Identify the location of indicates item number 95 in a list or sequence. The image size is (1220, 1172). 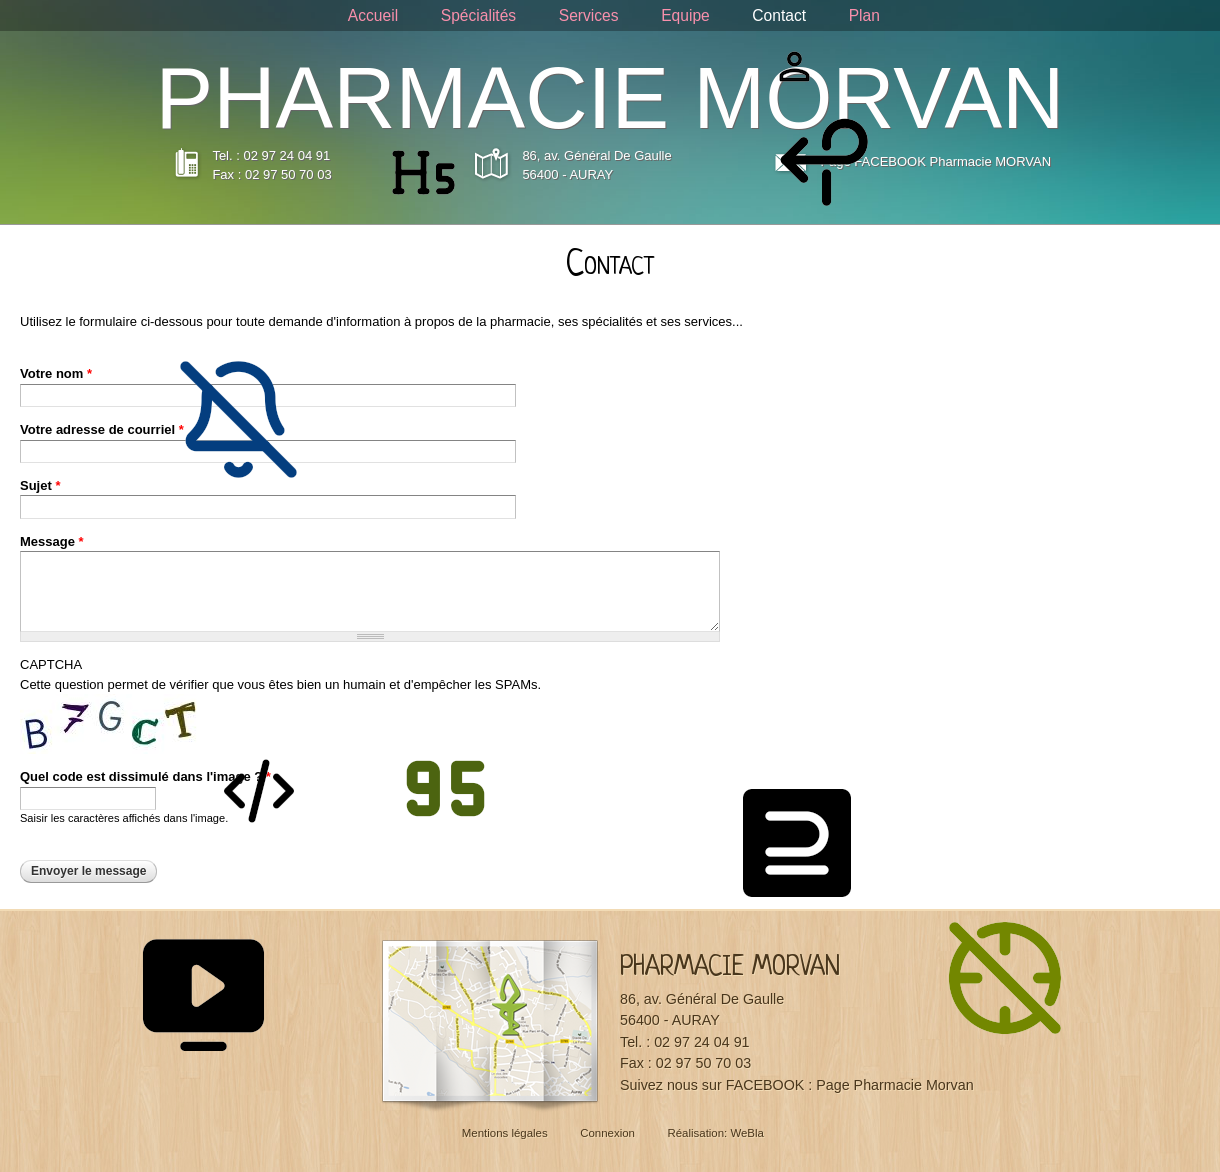
(445, 788).